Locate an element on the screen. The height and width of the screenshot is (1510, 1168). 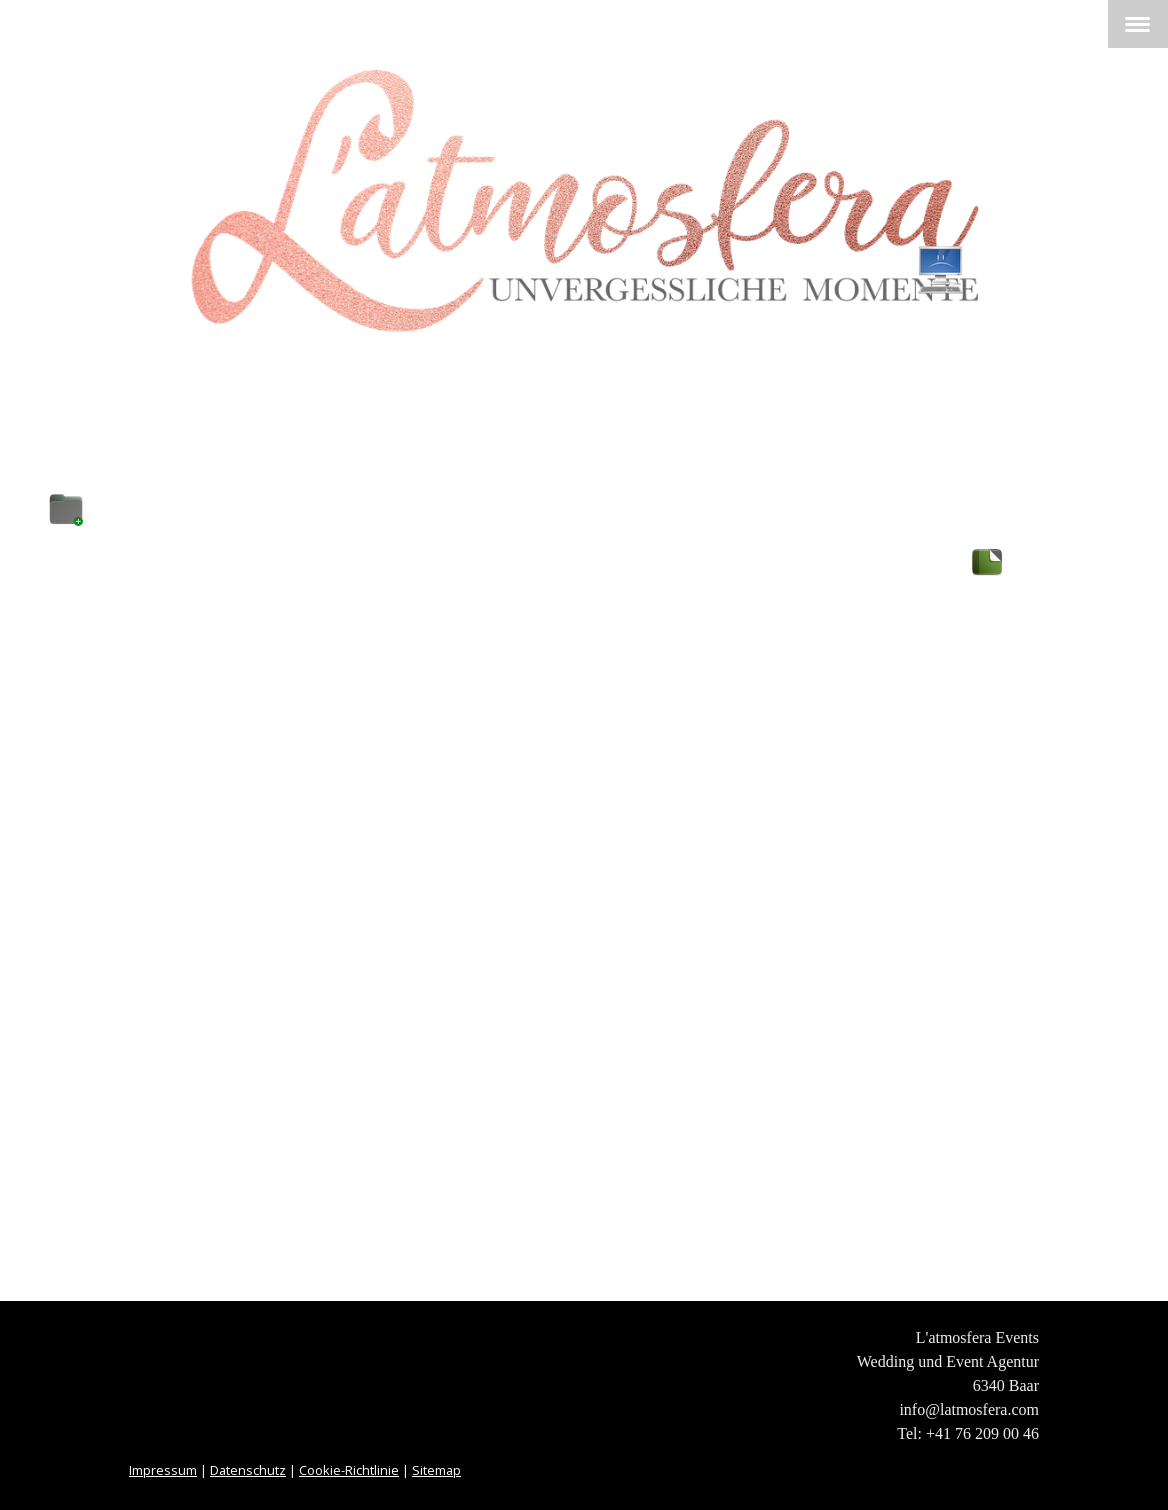
change desktop wallpaper settings is located at coordinates (987, 561).